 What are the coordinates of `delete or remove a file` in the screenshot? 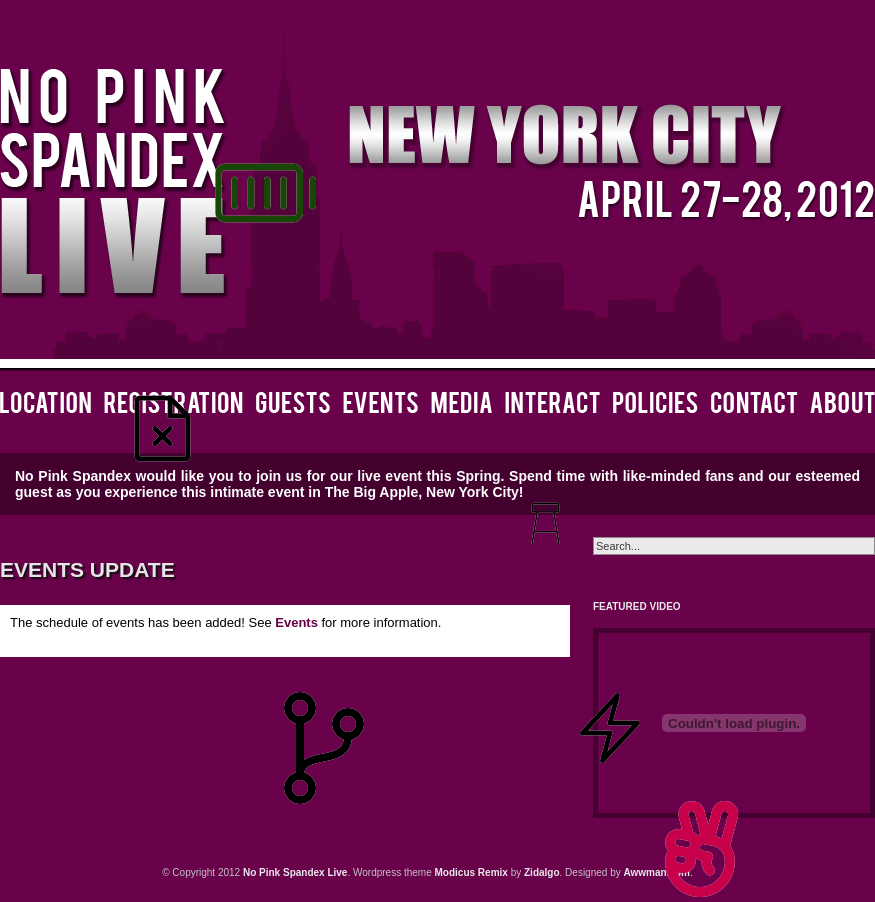 It's located at (162, 428).